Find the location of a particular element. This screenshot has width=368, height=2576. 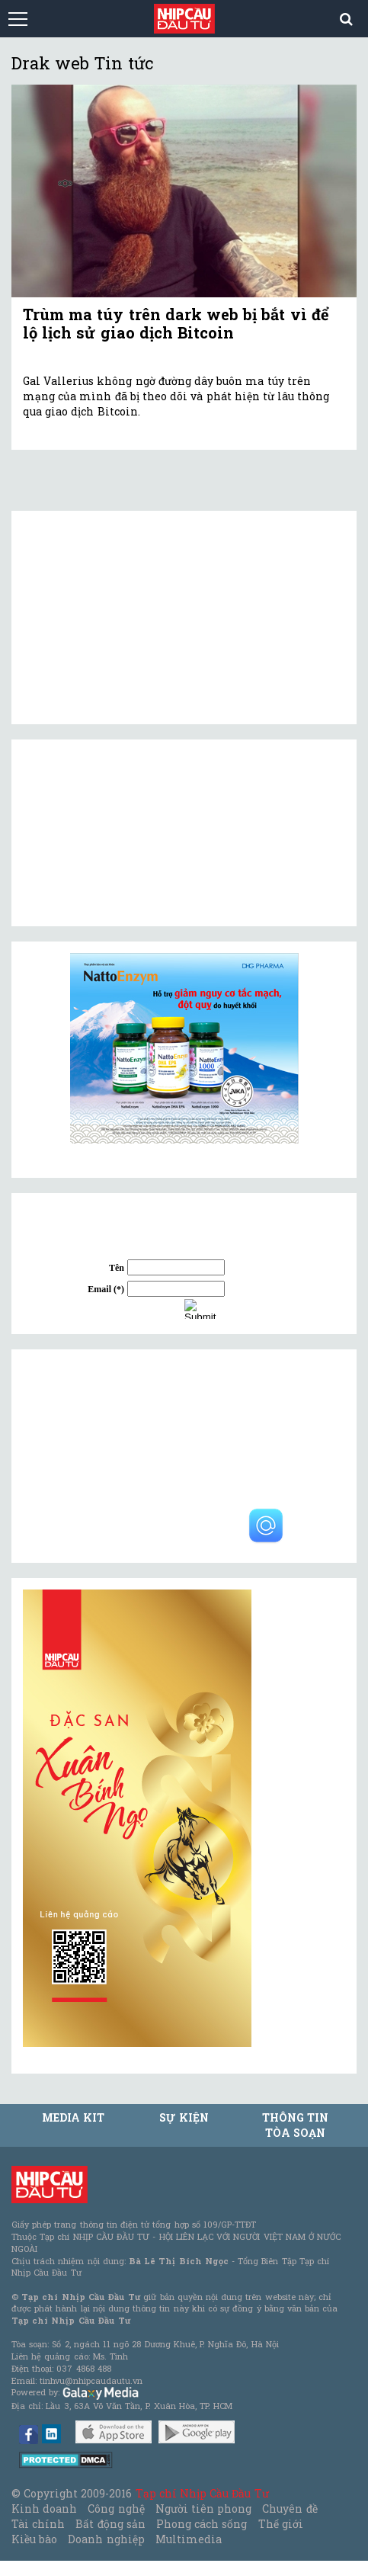

connect to owncloud account is located at coordinates (65, 183).